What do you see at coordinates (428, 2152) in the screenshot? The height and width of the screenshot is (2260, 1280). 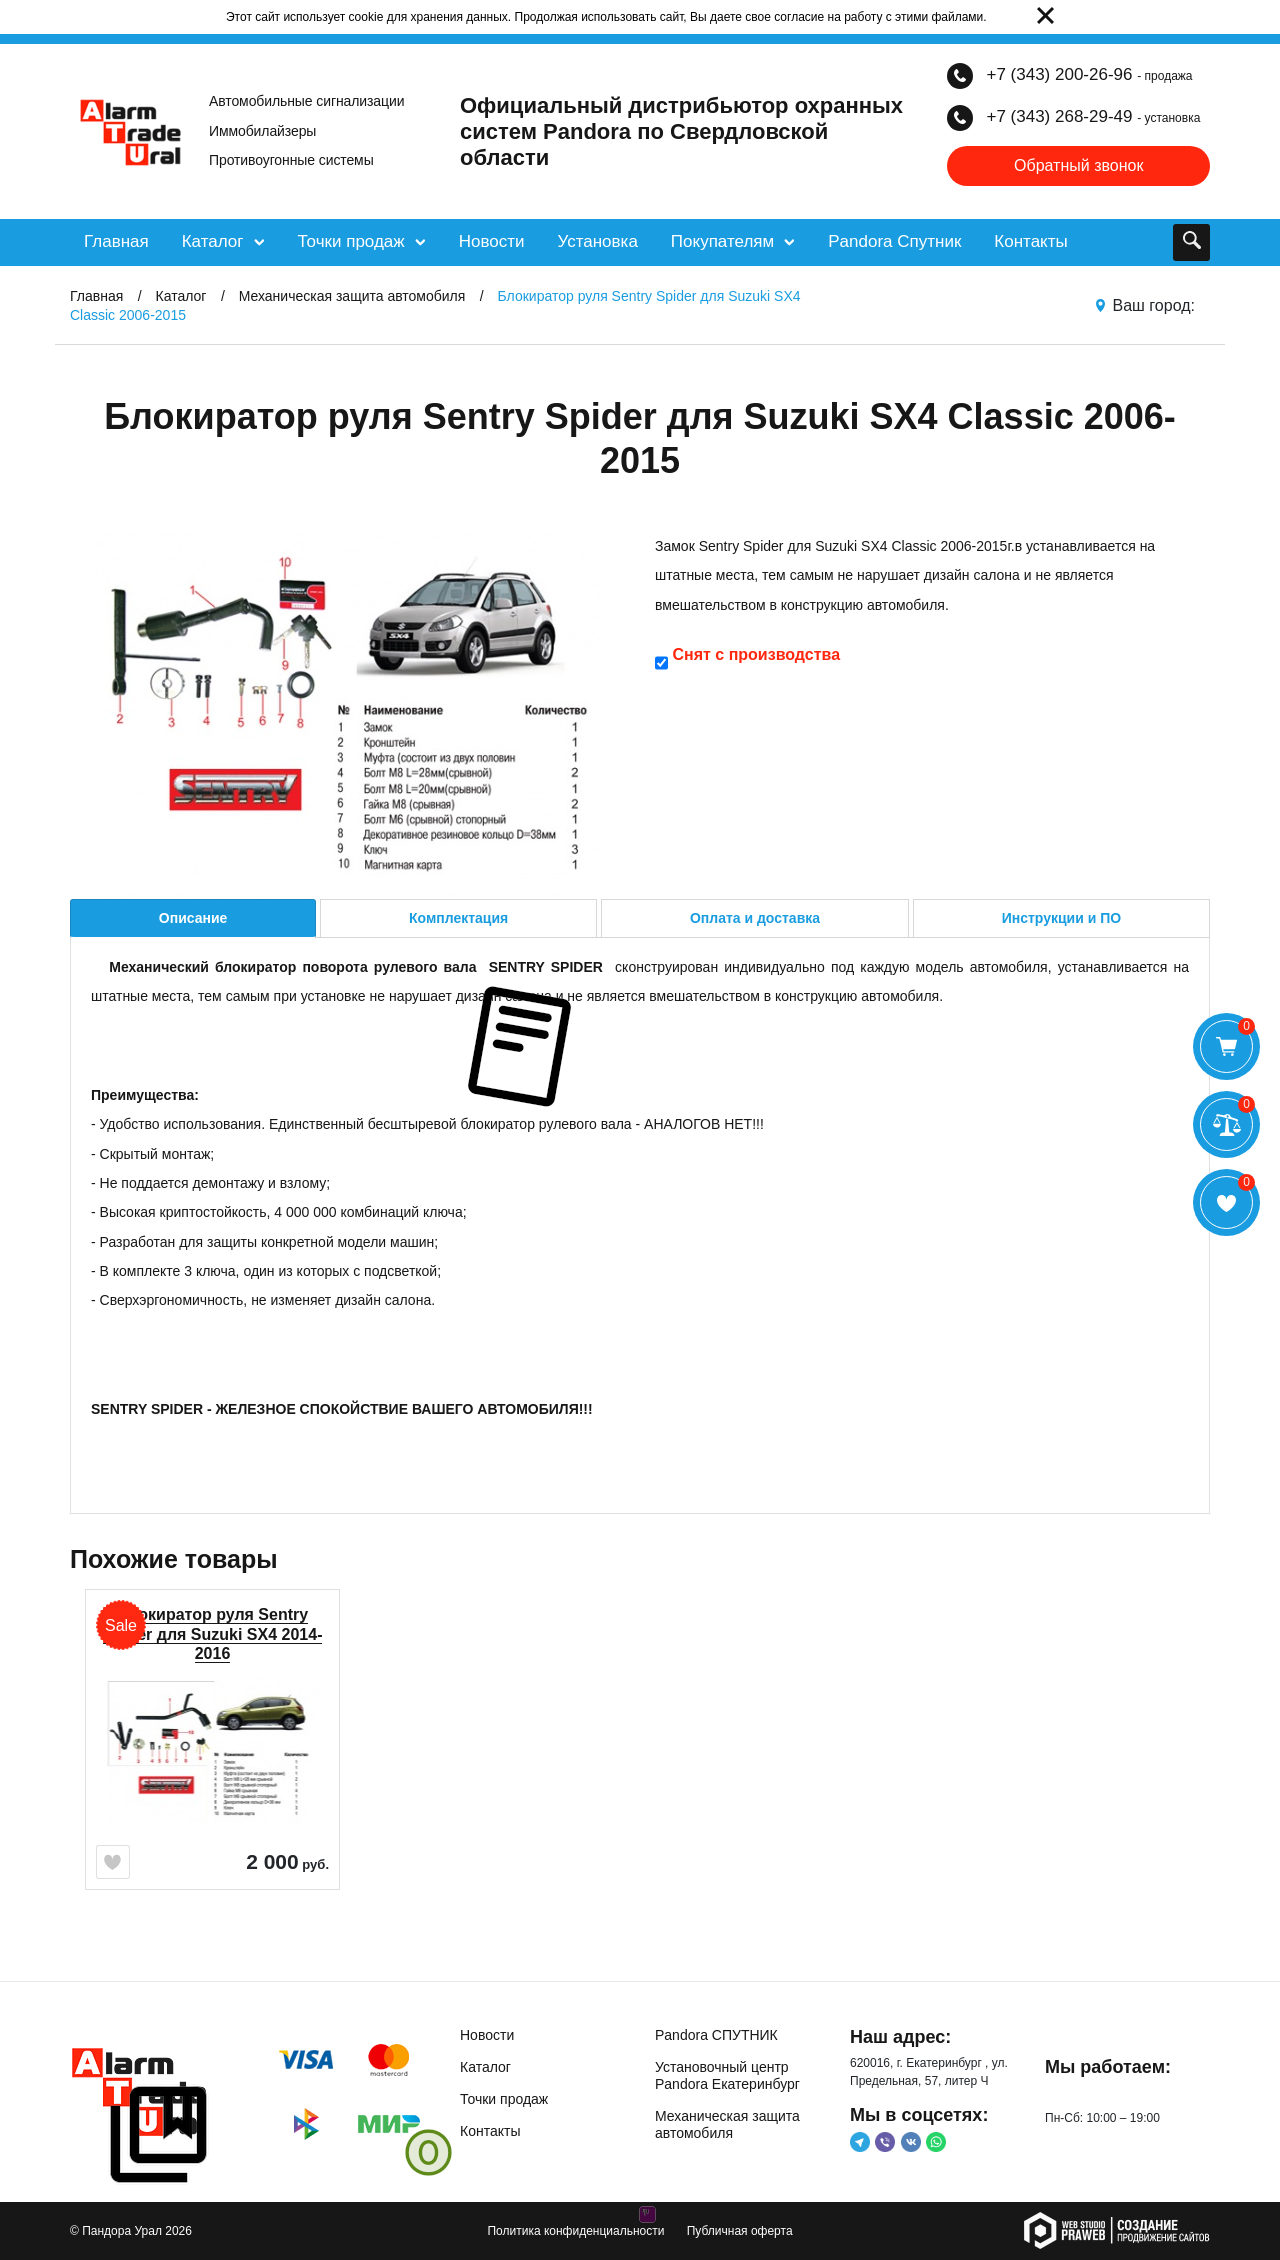 I see `indicates zero items or empty count` at bounding box center [428, 2152].